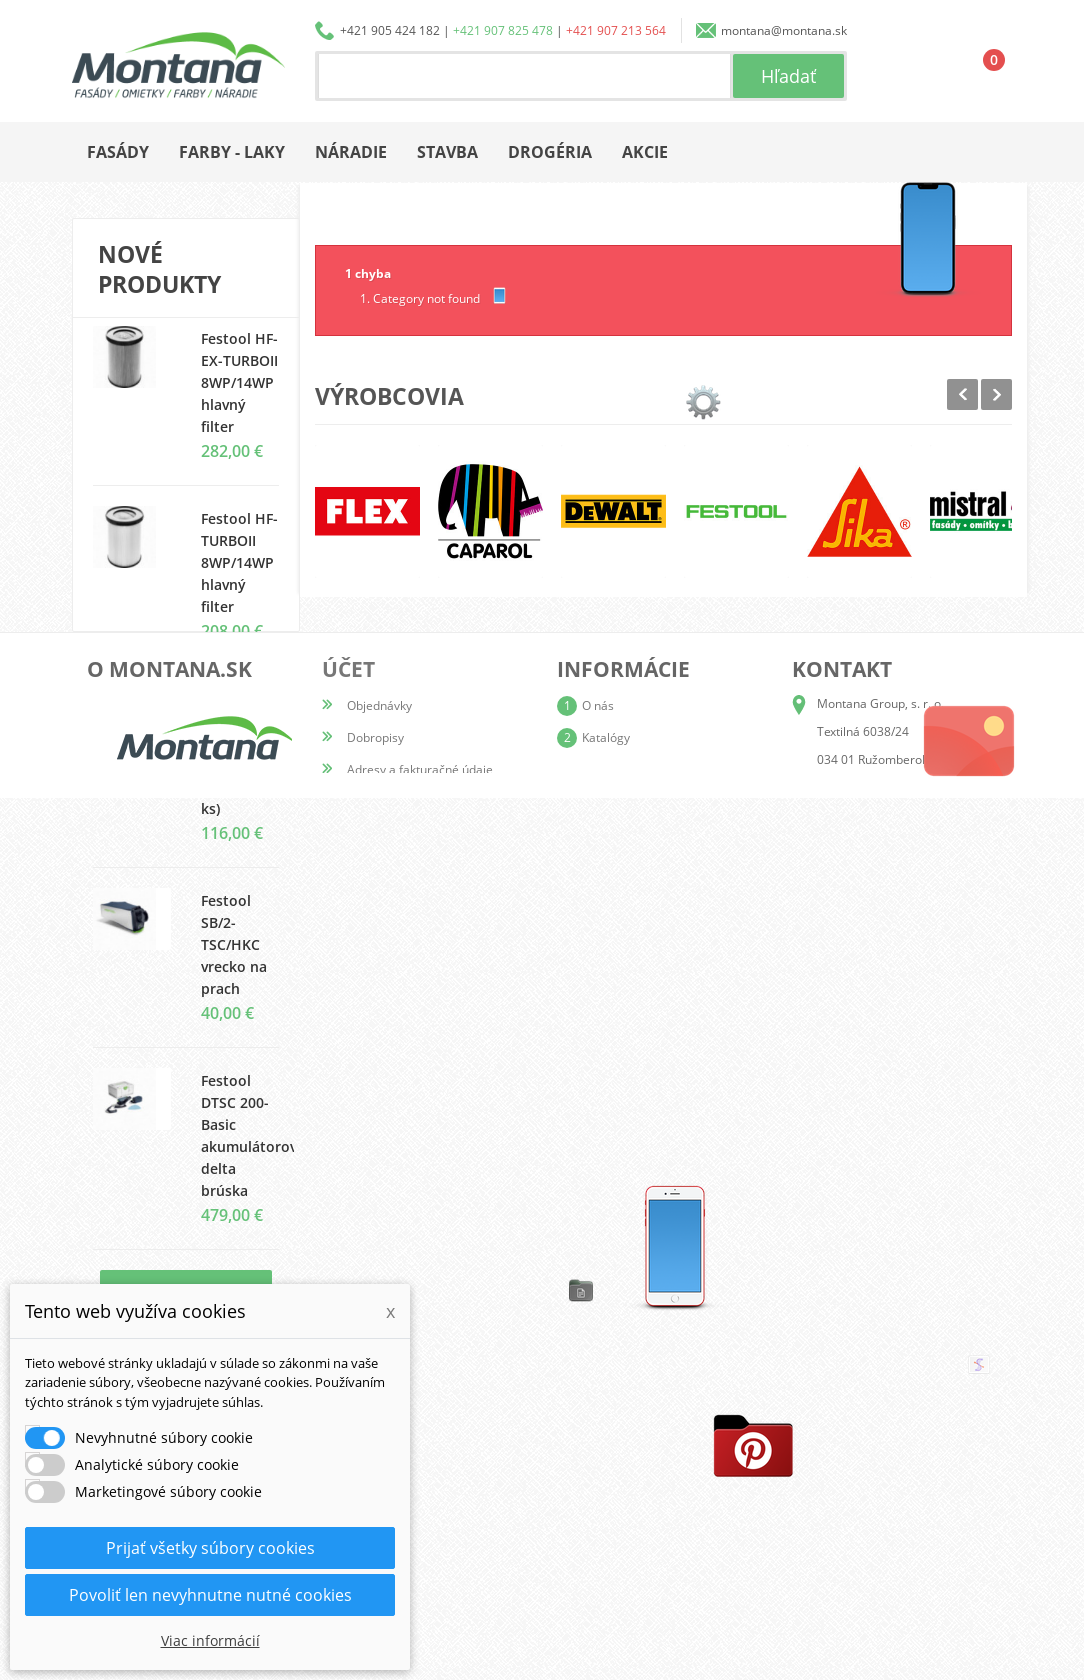  Describe the element at coordinates (928, 240) in the screenshot. I see `iPhone 16e device icon` at that location.